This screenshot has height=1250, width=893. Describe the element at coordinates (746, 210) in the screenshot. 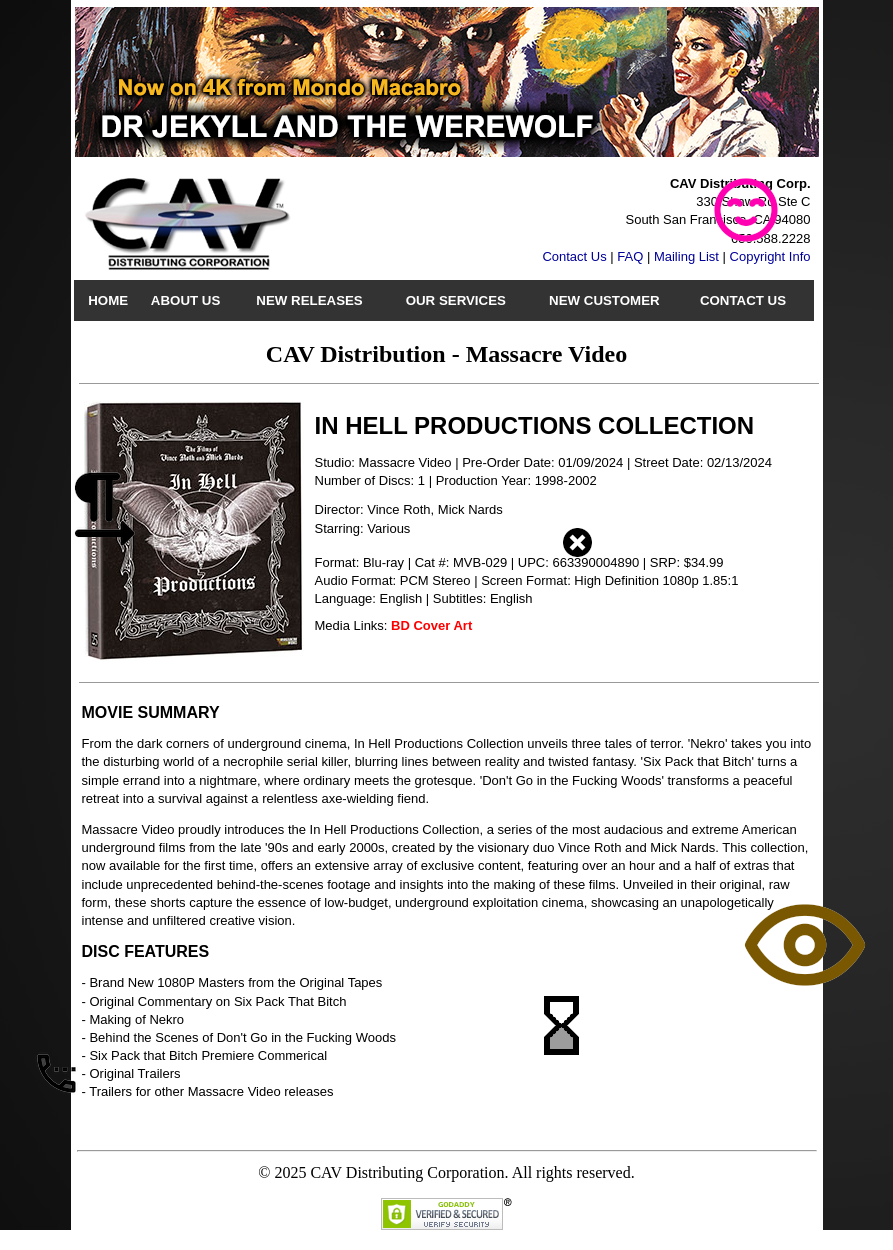

I see `rate your experience positively` at that location.